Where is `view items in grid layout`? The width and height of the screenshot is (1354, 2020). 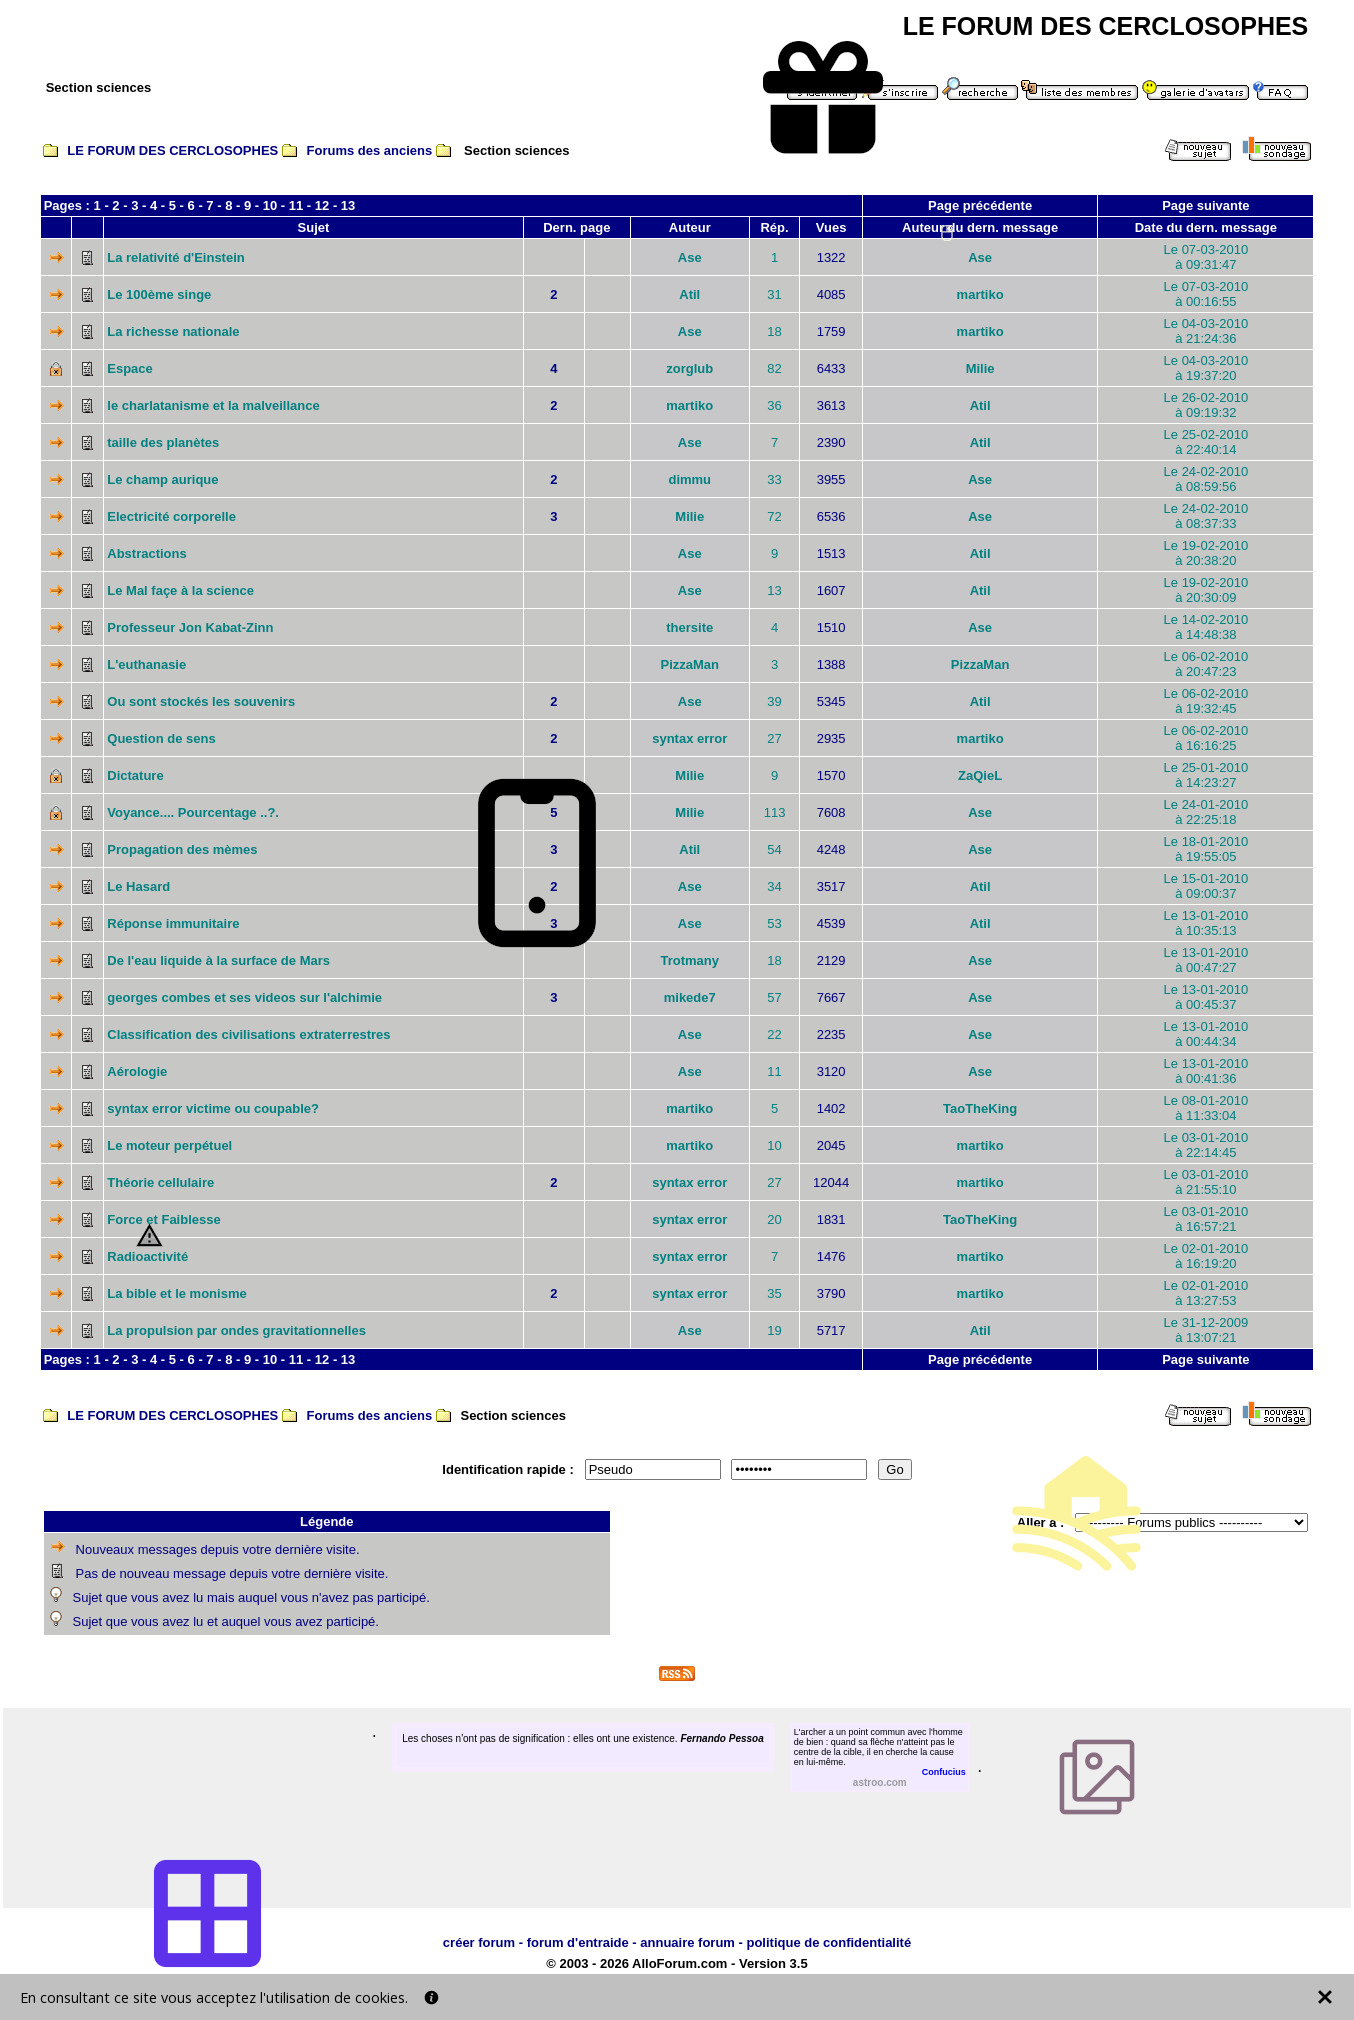 view items in grid layout is located at coordinates (207, 1913).